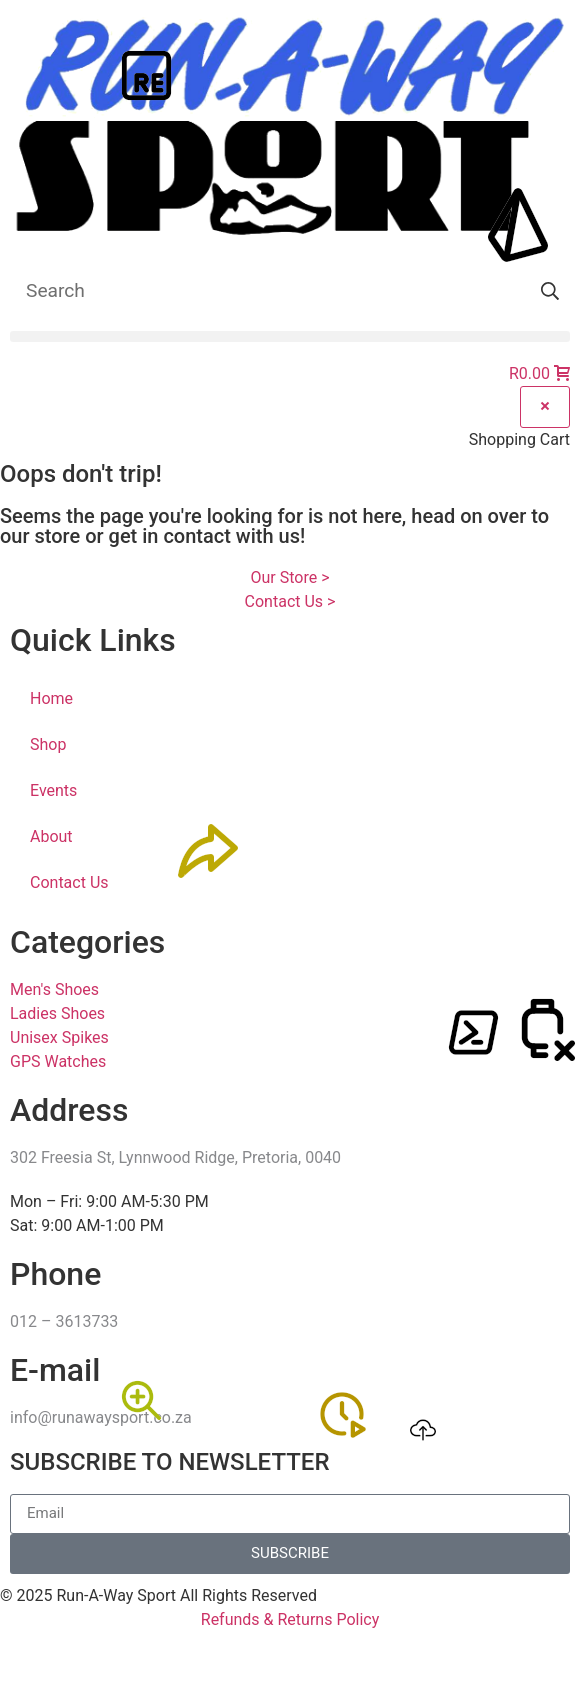 The height and width of the screenshot is (1689, 580). I want to click on disconnect or unpair smartwatch, so click(542, 1028).